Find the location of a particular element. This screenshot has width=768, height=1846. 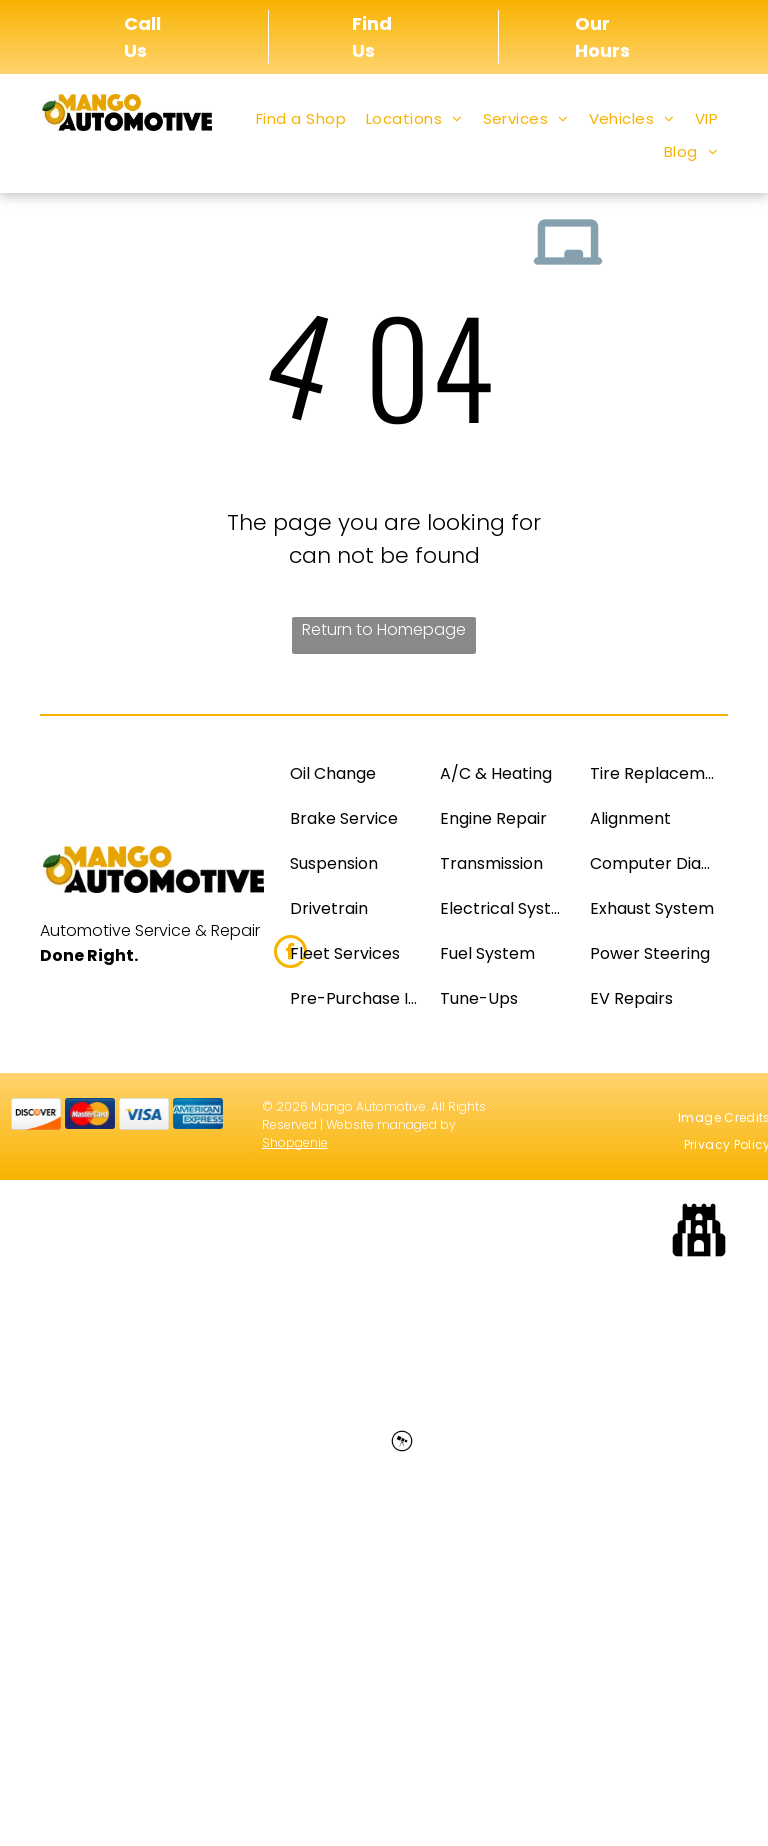

indicates a hindu temple or religious site is located at coordinates (699, 1230).